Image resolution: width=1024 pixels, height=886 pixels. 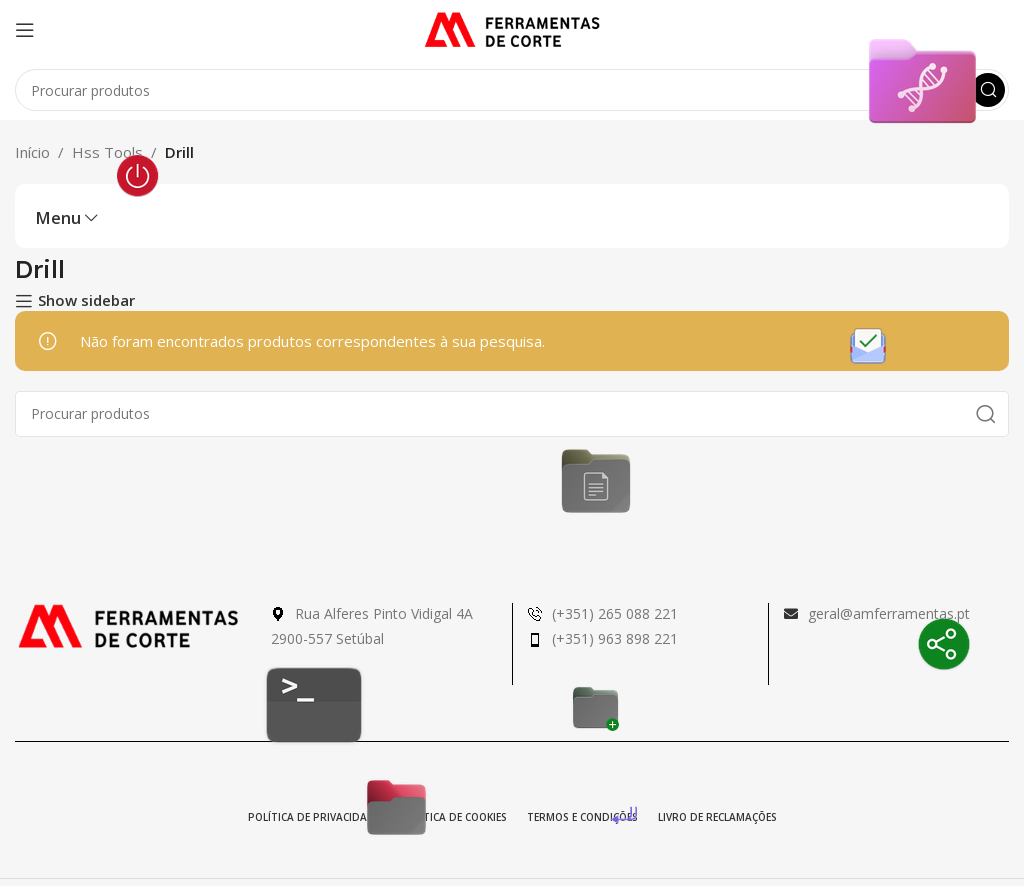 I want to click on open biology course files, so click(x=922, y=84).